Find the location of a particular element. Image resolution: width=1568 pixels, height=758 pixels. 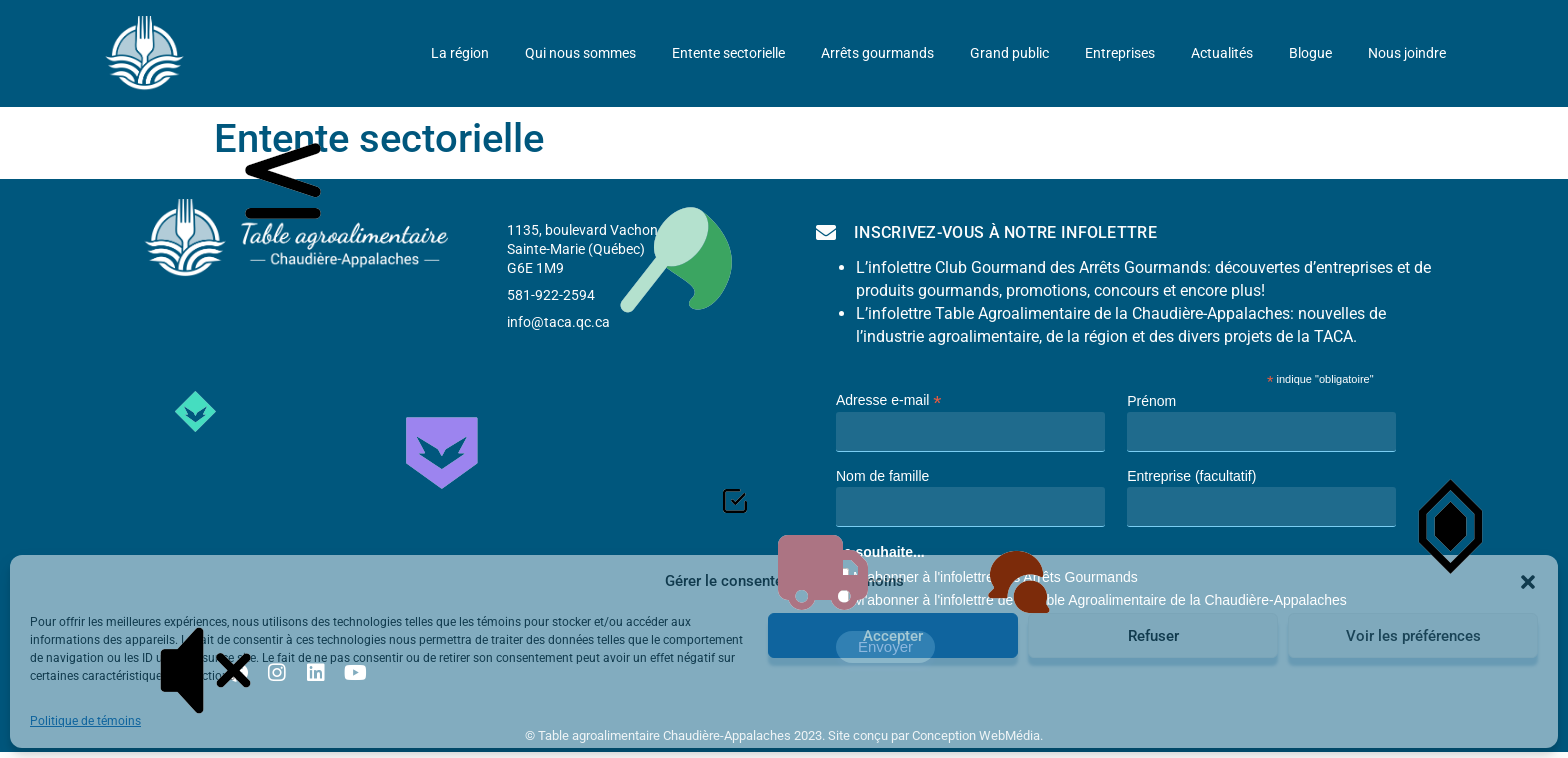

indicates membership in Discord's HypeSquad House of Bravery is located at coordinates (442, 453).